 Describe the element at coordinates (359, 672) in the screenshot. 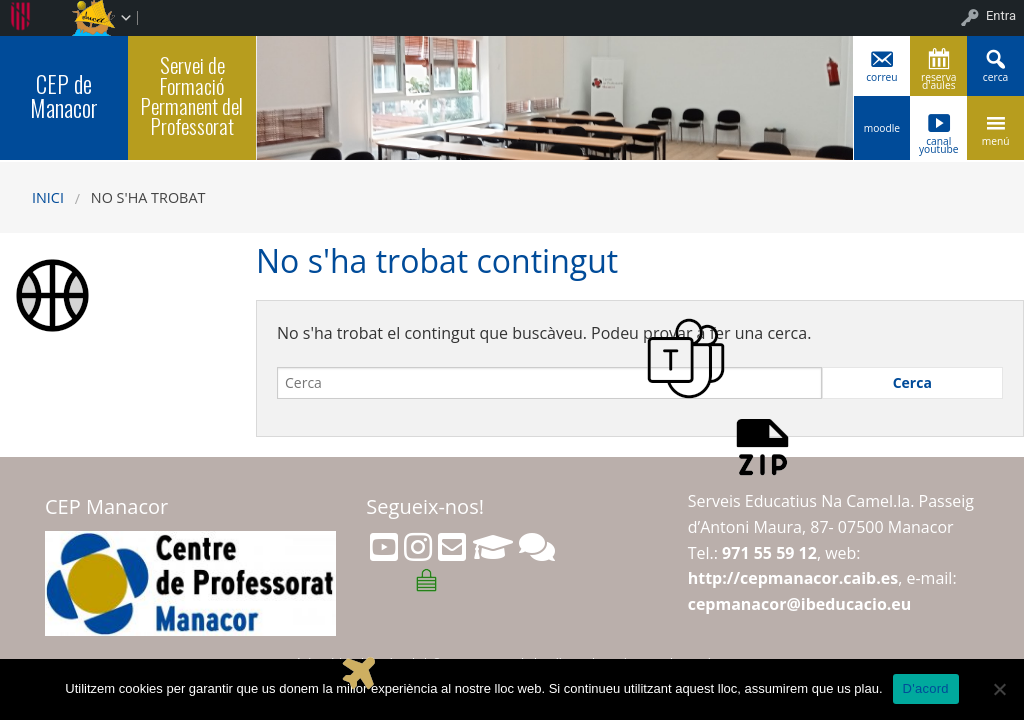

I see `enable airplane mode` at that location.